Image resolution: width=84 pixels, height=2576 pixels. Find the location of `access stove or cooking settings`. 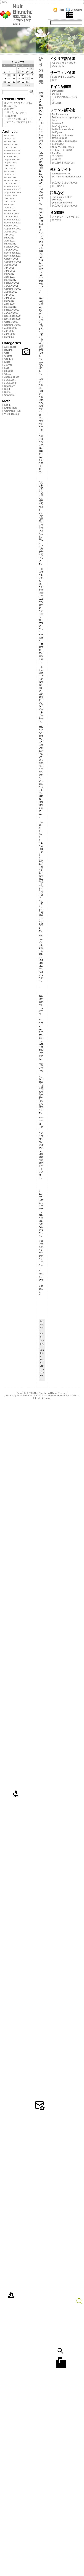

access stove or cooking settings is located at coordinates (11, 2295).